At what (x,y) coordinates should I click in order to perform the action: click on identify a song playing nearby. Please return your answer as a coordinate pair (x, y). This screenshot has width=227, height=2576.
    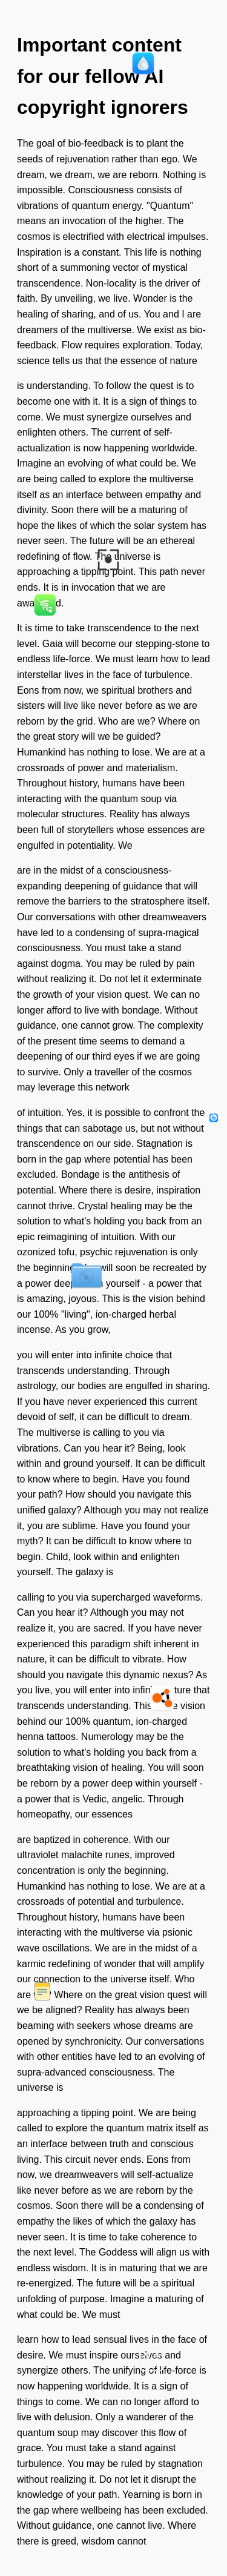
    Looking at the image, I should click on (214, 1118).